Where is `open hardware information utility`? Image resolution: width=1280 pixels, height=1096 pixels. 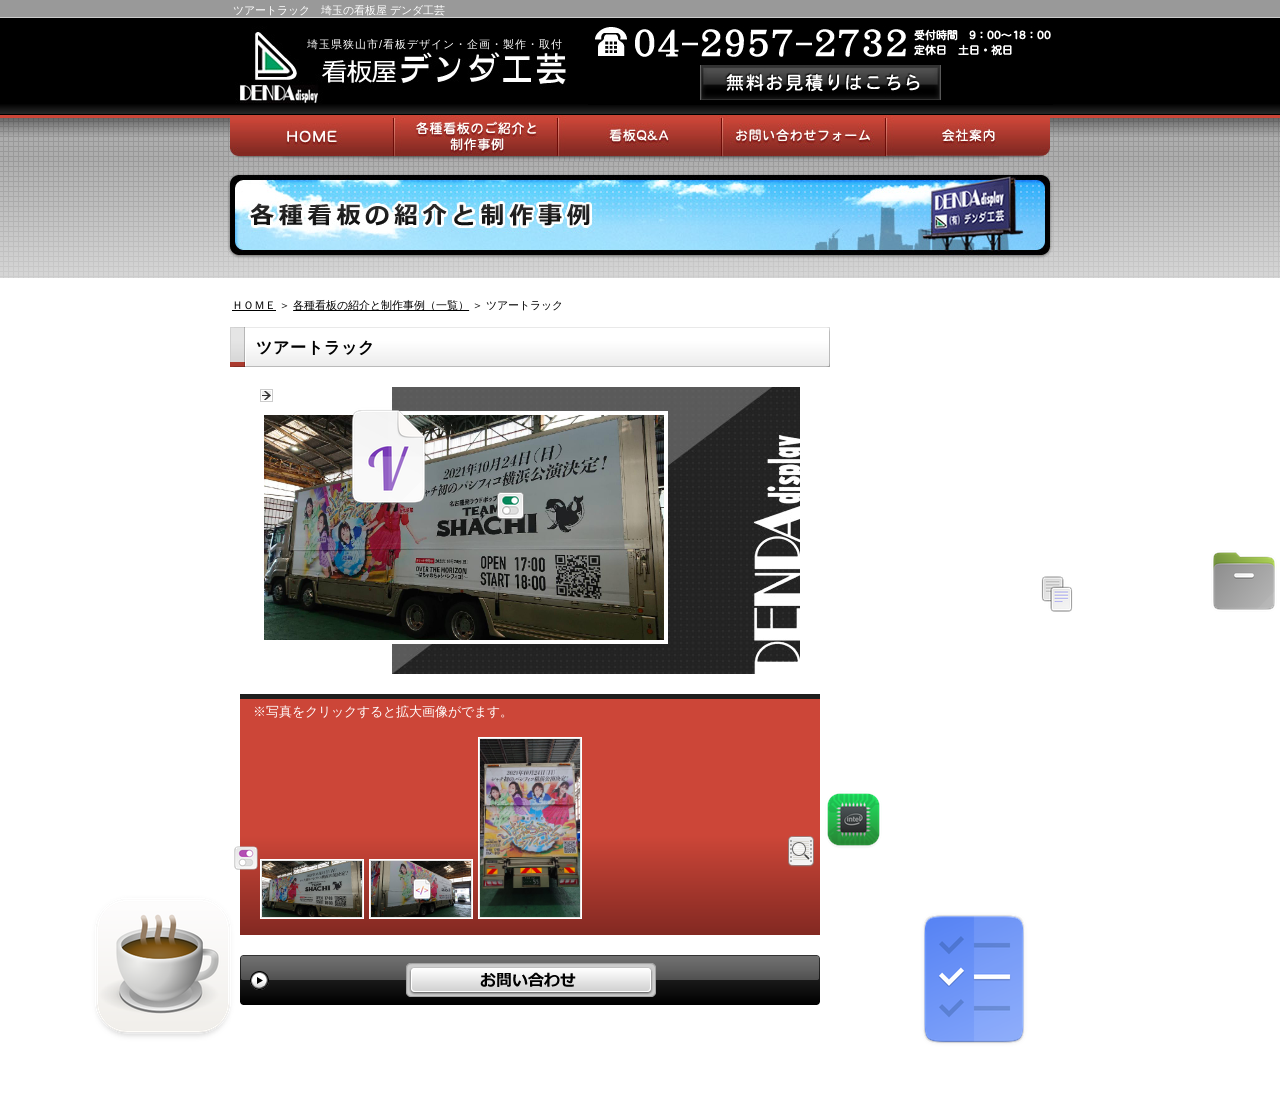 open hardware information utility is located at coordinates (853, 819).